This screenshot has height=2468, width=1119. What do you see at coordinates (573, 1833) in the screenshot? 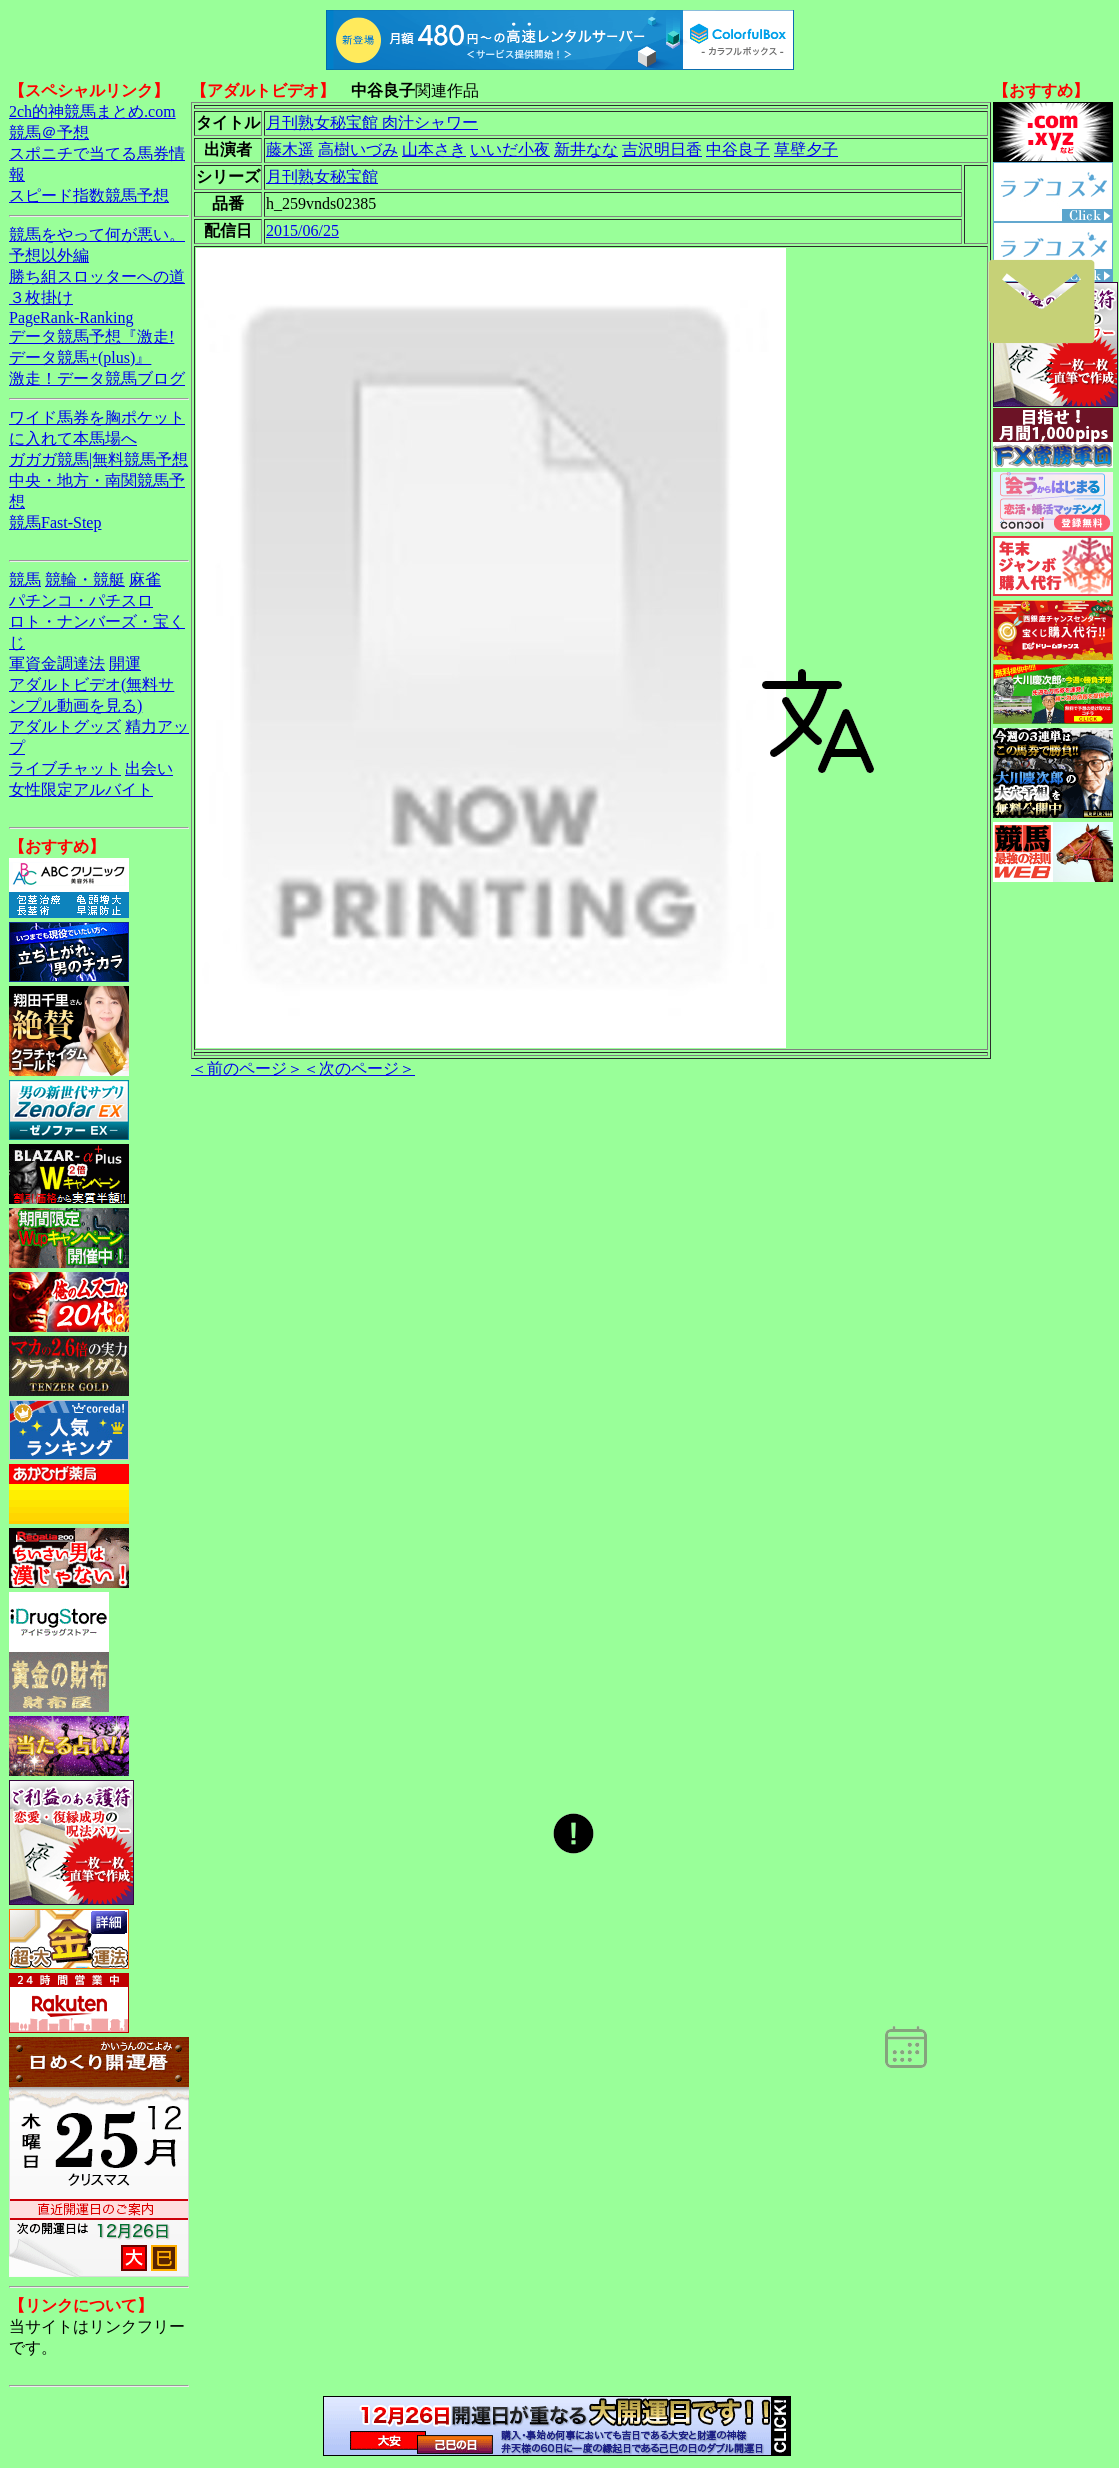
I see `indicates a warning or error state` at bounding box center [573, 1833].